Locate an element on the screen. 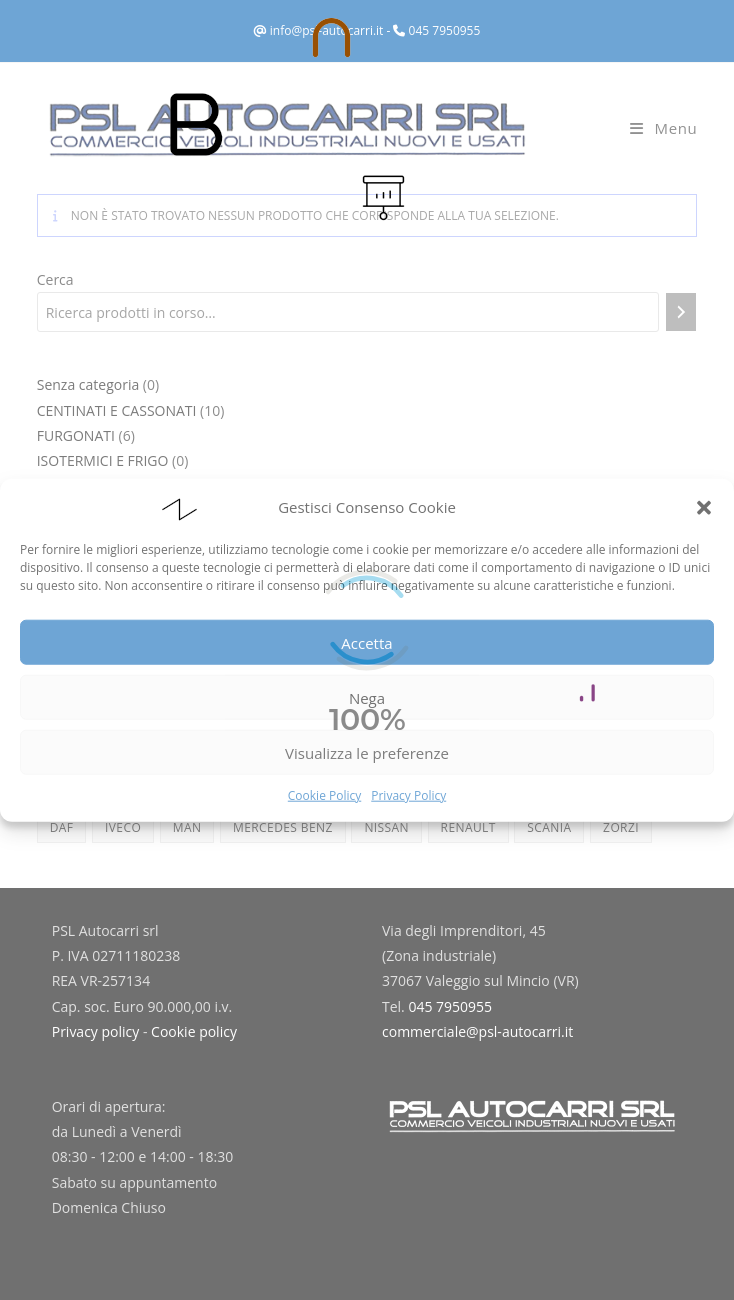 This screenshot has height=1300, width=734. select sawtooth waveform in audio synthesizer is located at coordinates (179, 509).